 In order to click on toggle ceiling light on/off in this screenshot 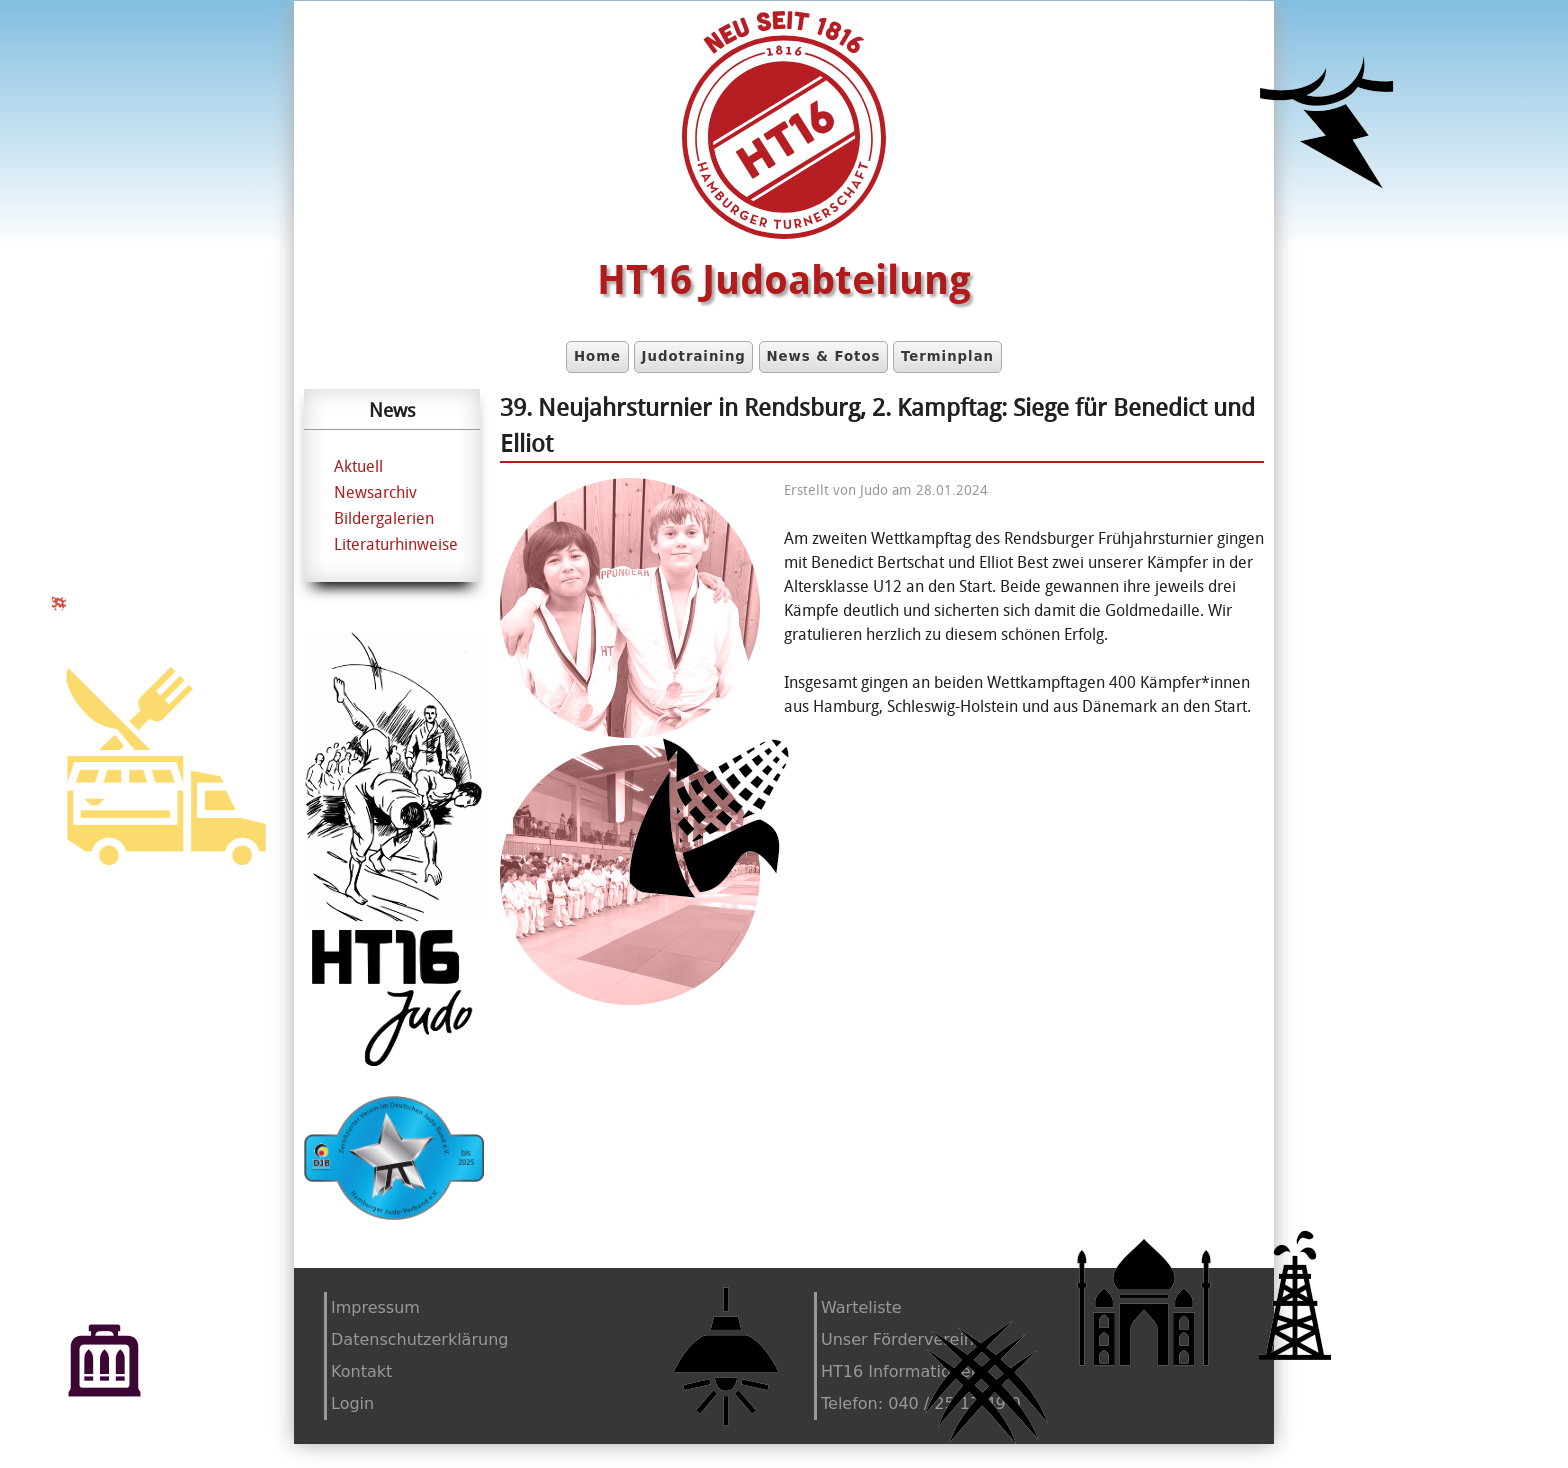, I will do `click(726, 1356)`.